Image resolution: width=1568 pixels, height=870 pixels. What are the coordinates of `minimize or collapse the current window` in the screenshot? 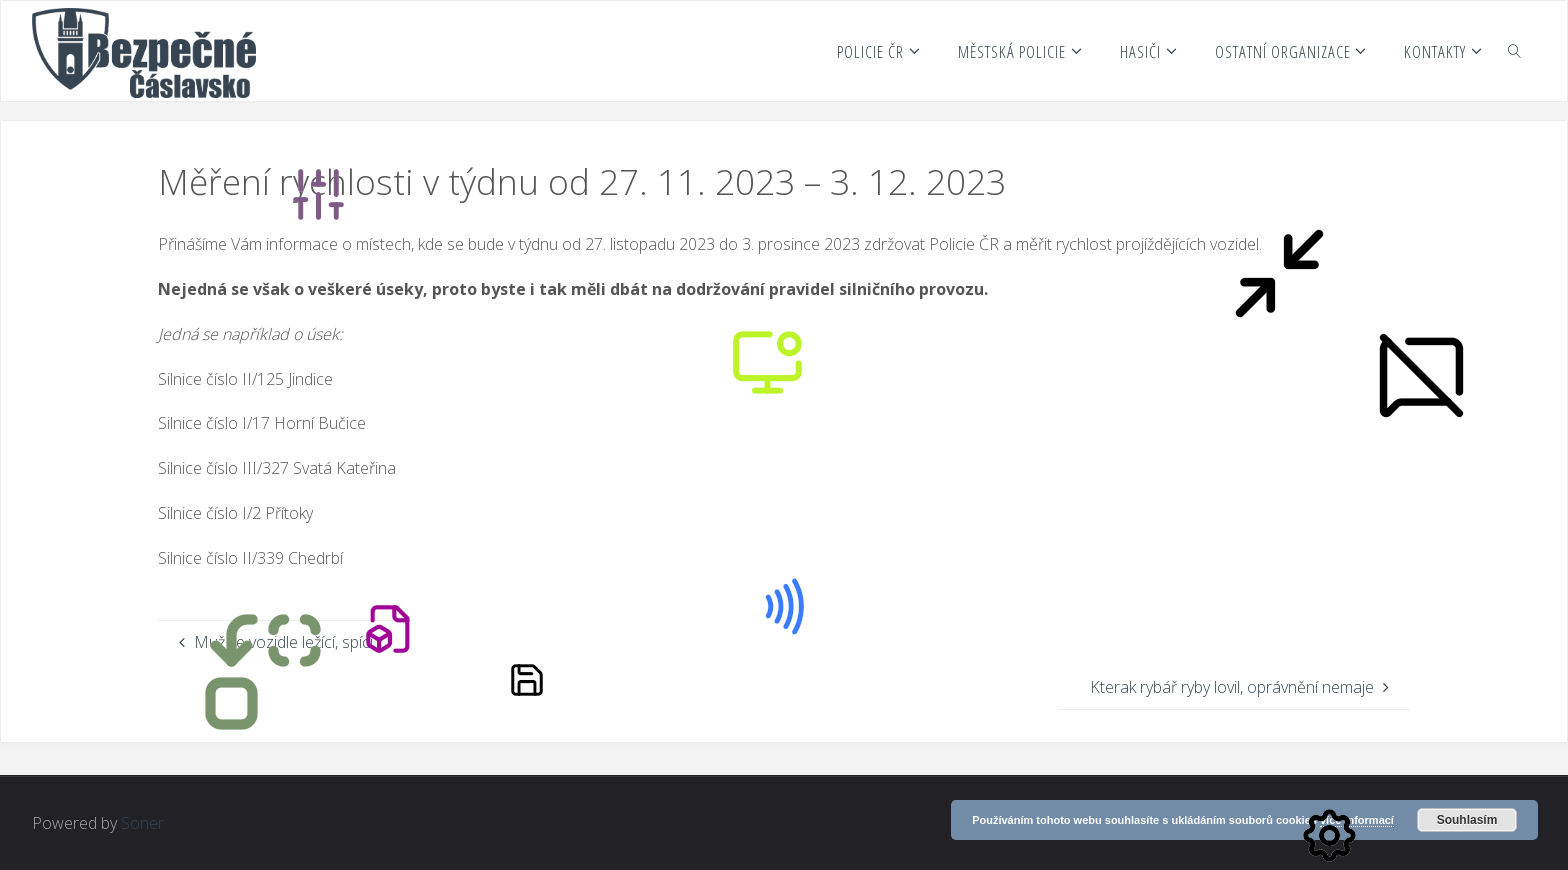 It's located at (1279, 273).